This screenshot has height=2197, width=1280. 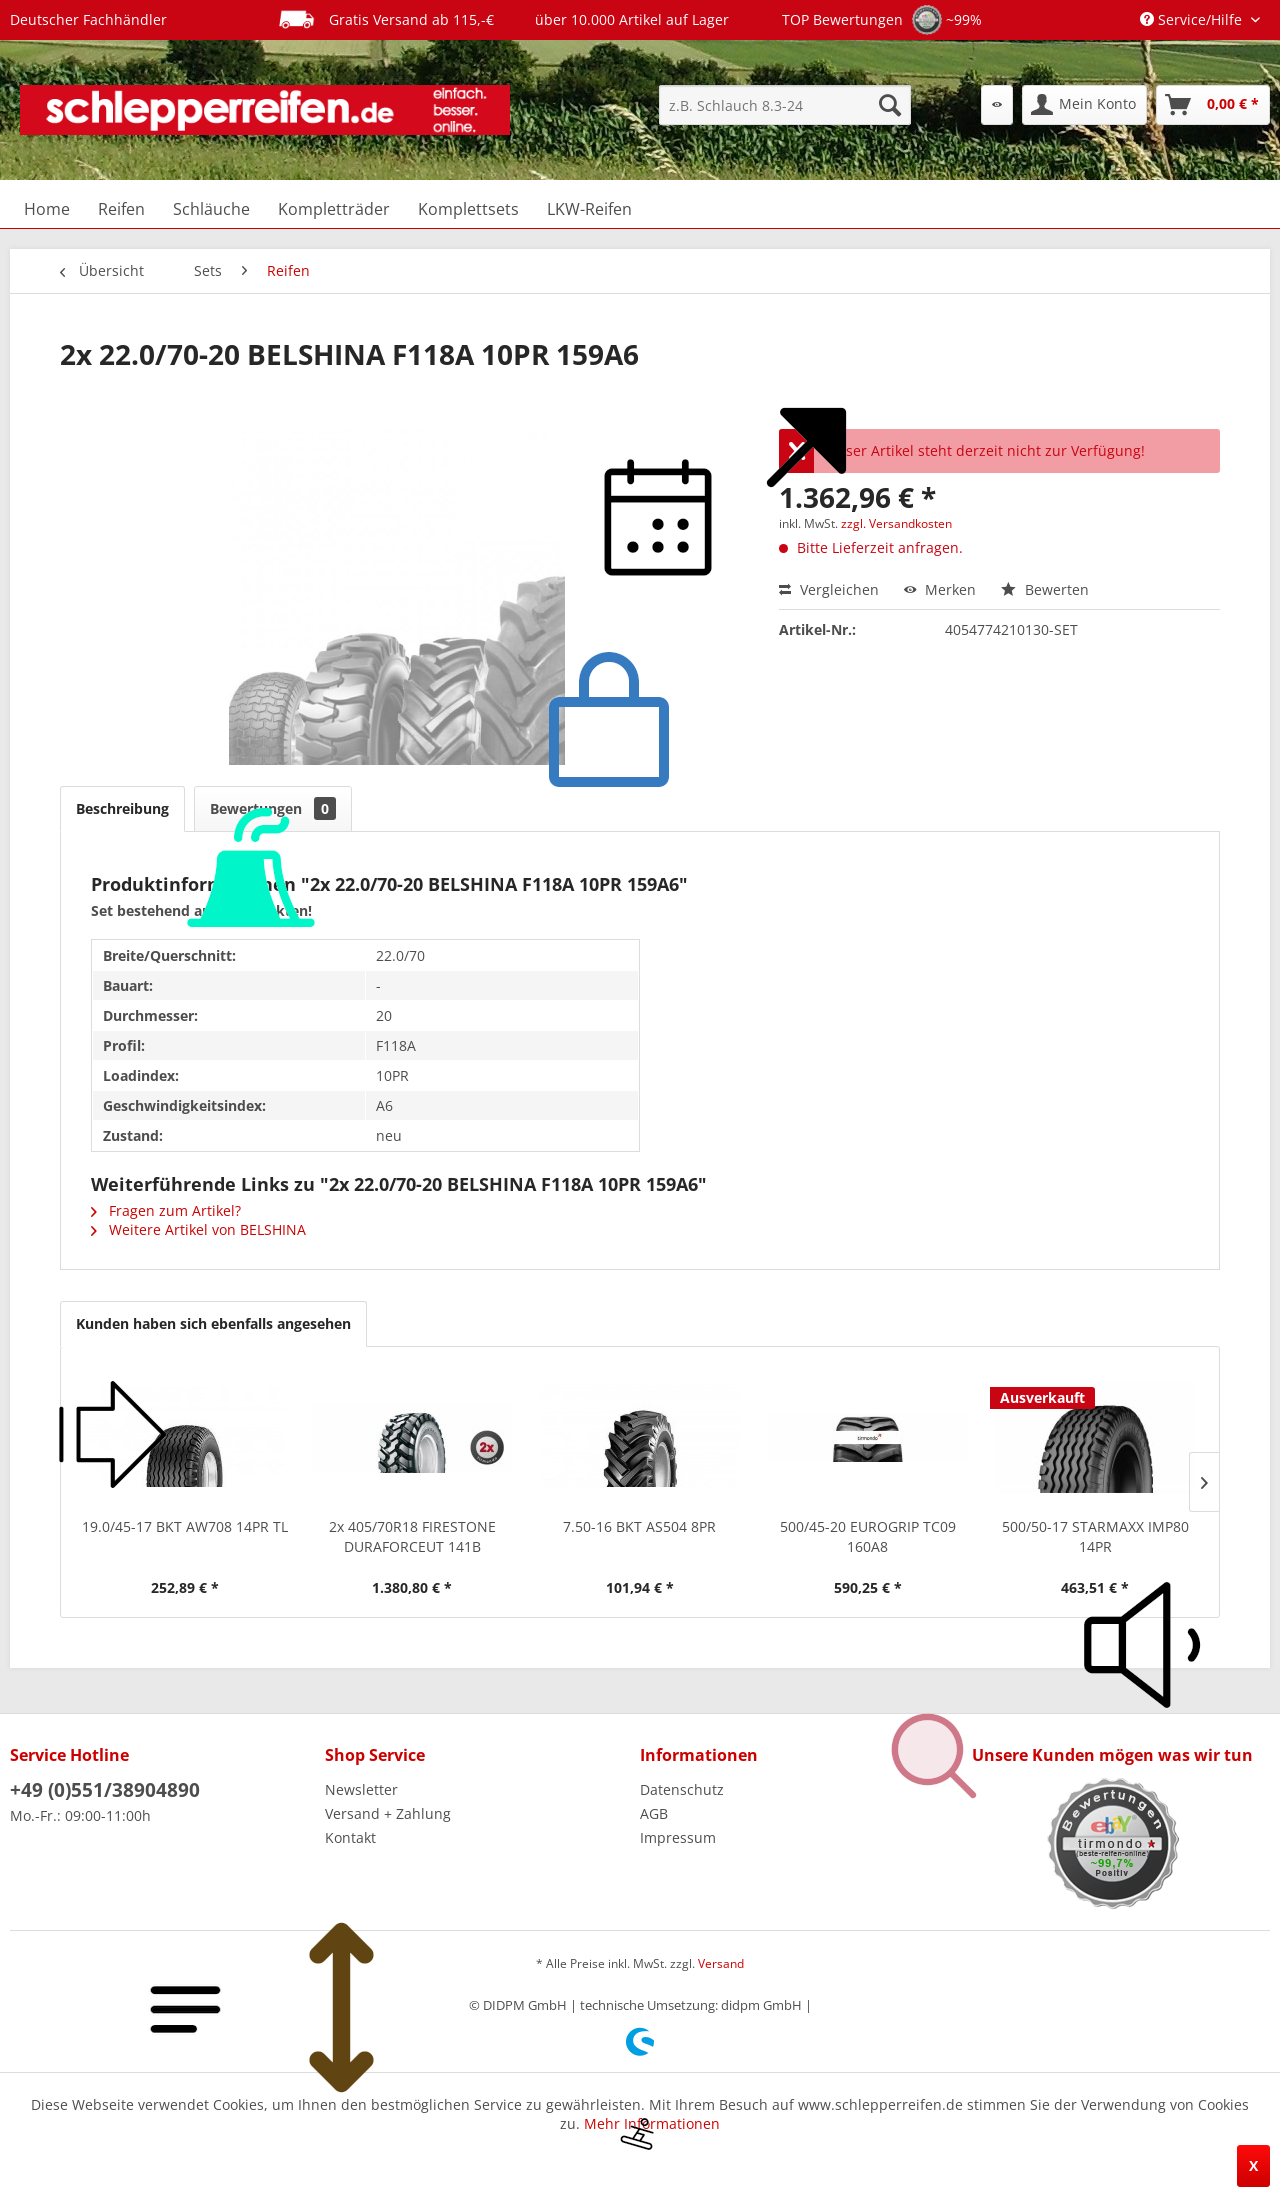 I want to click on lock or secure this item, so click(x=609, y=727).